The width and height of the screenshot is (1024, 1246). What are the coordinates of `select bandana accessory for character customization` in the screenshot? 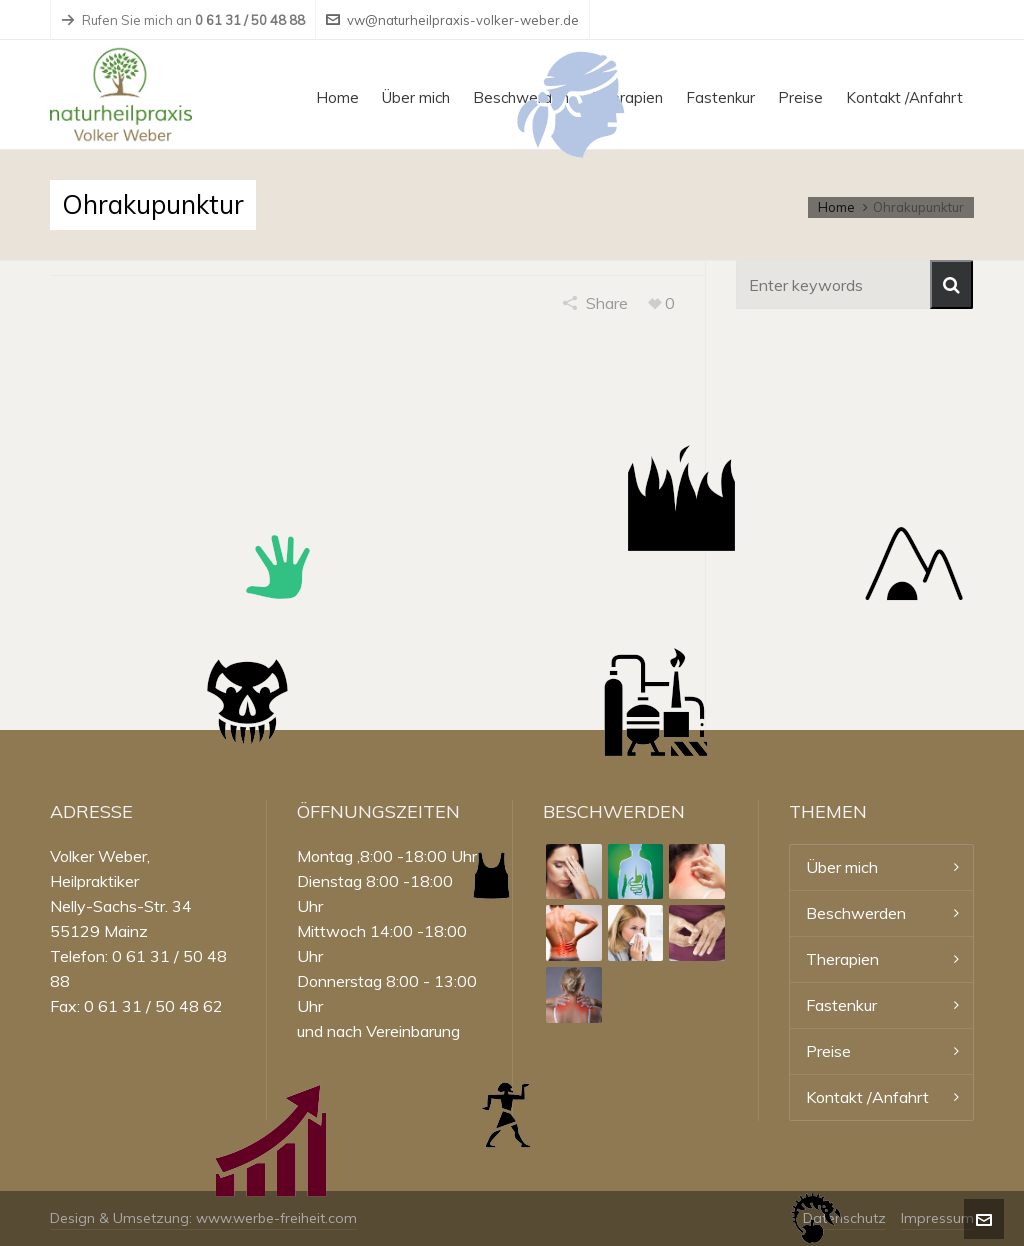 It's located at (571, 106).